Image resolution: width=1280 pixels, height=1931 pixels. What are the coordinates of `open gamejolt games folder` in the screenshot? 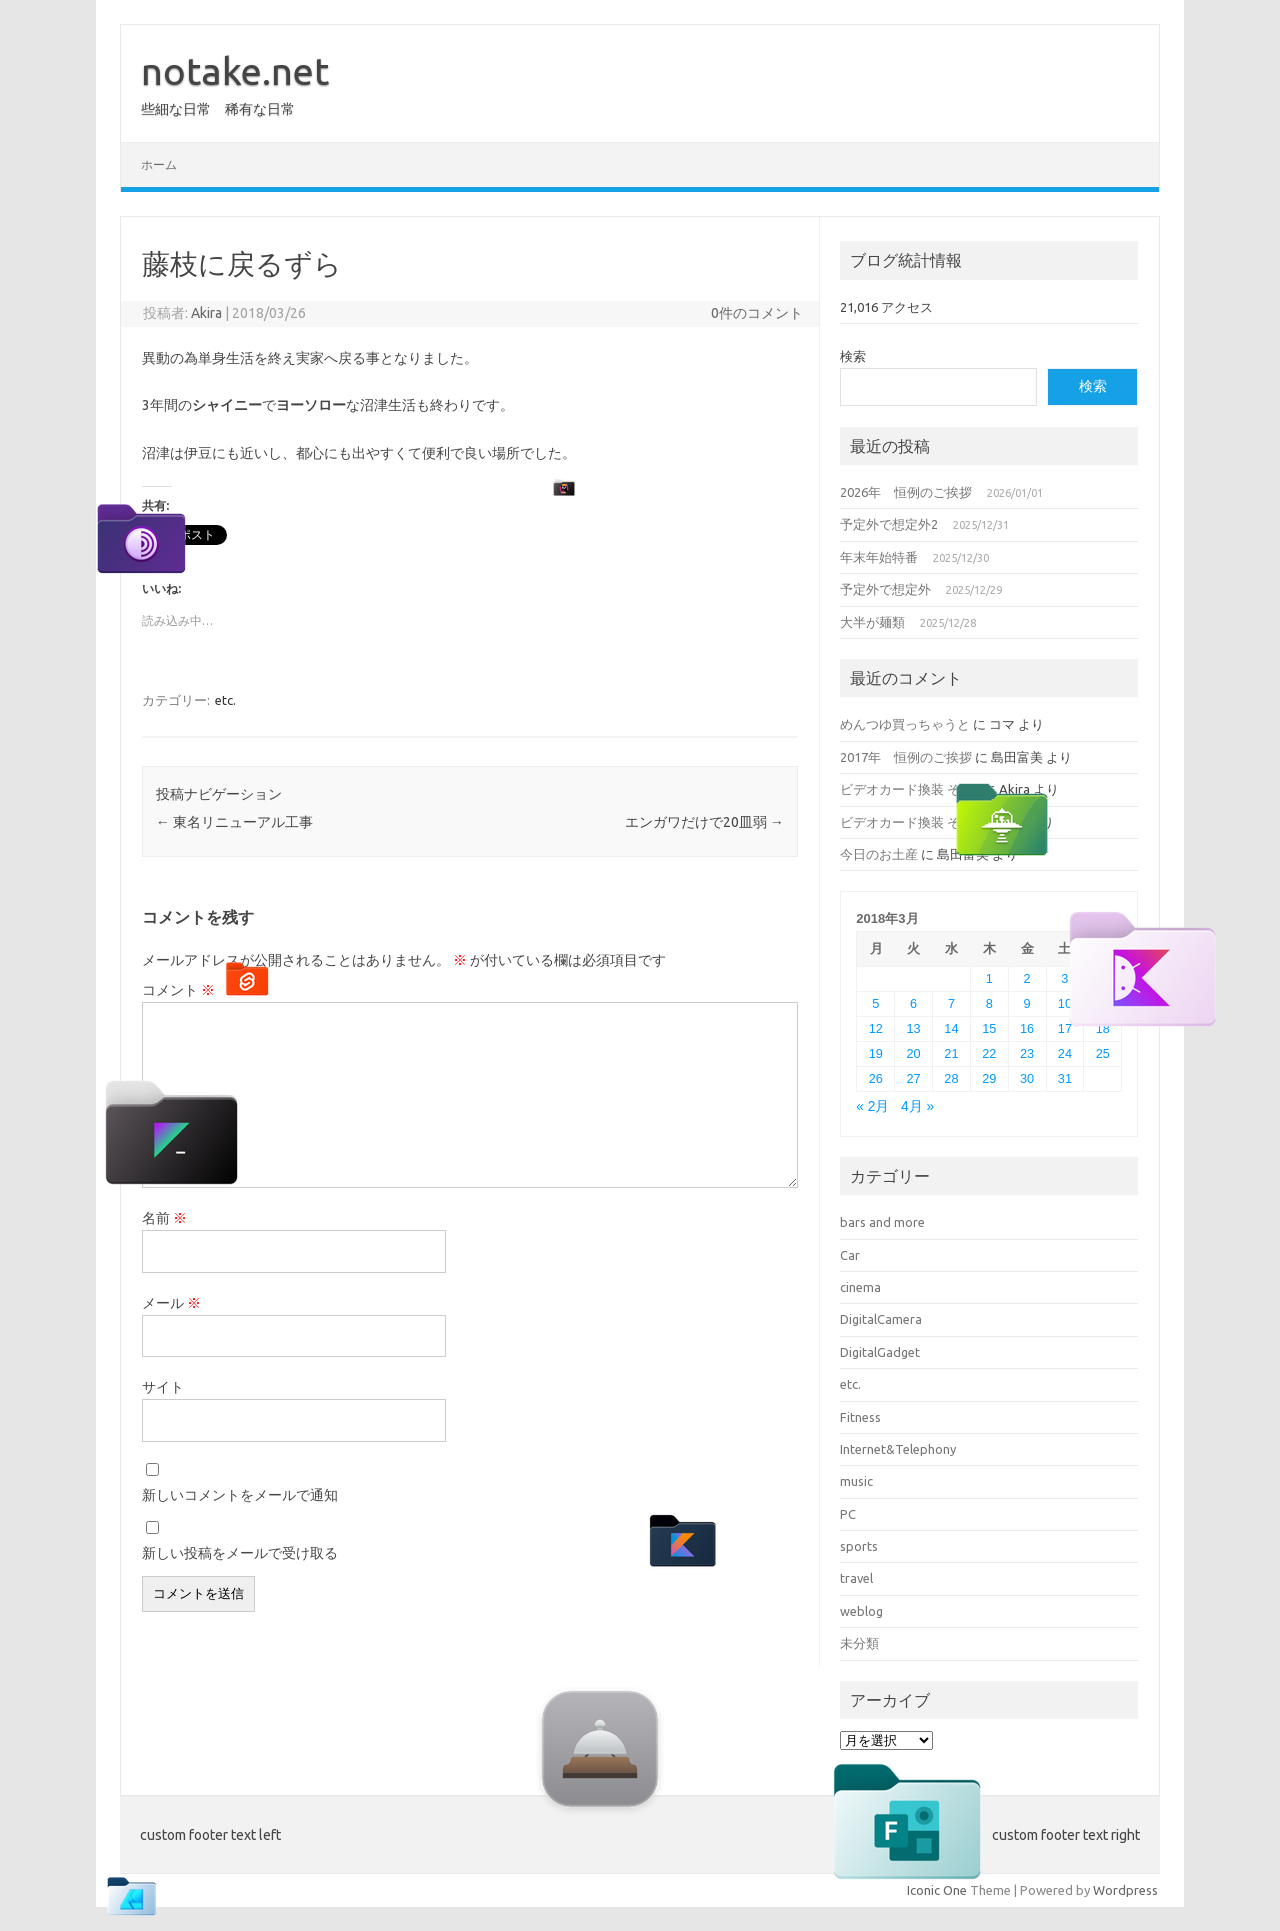 It's located at (1002, 822).